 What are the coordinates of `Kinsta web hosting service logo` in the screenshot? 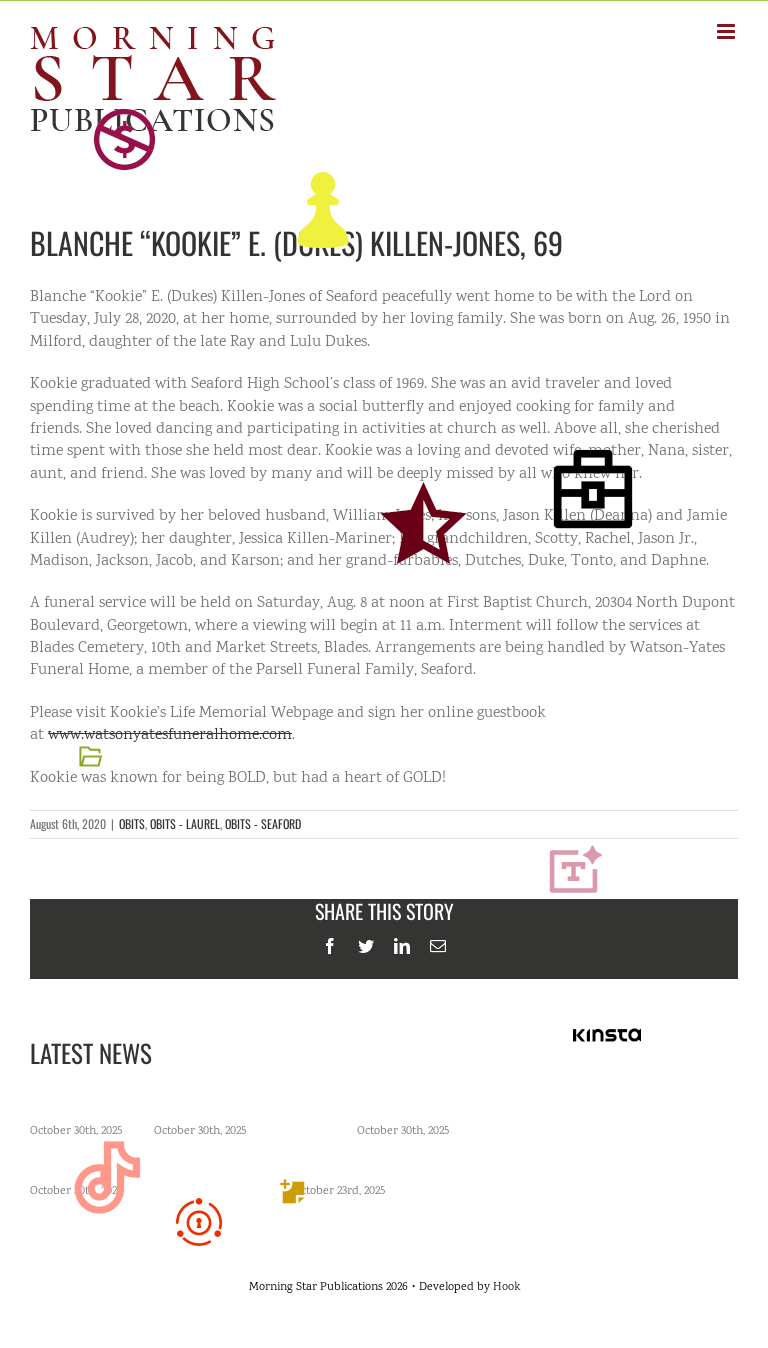 It's located at (607, 1035).